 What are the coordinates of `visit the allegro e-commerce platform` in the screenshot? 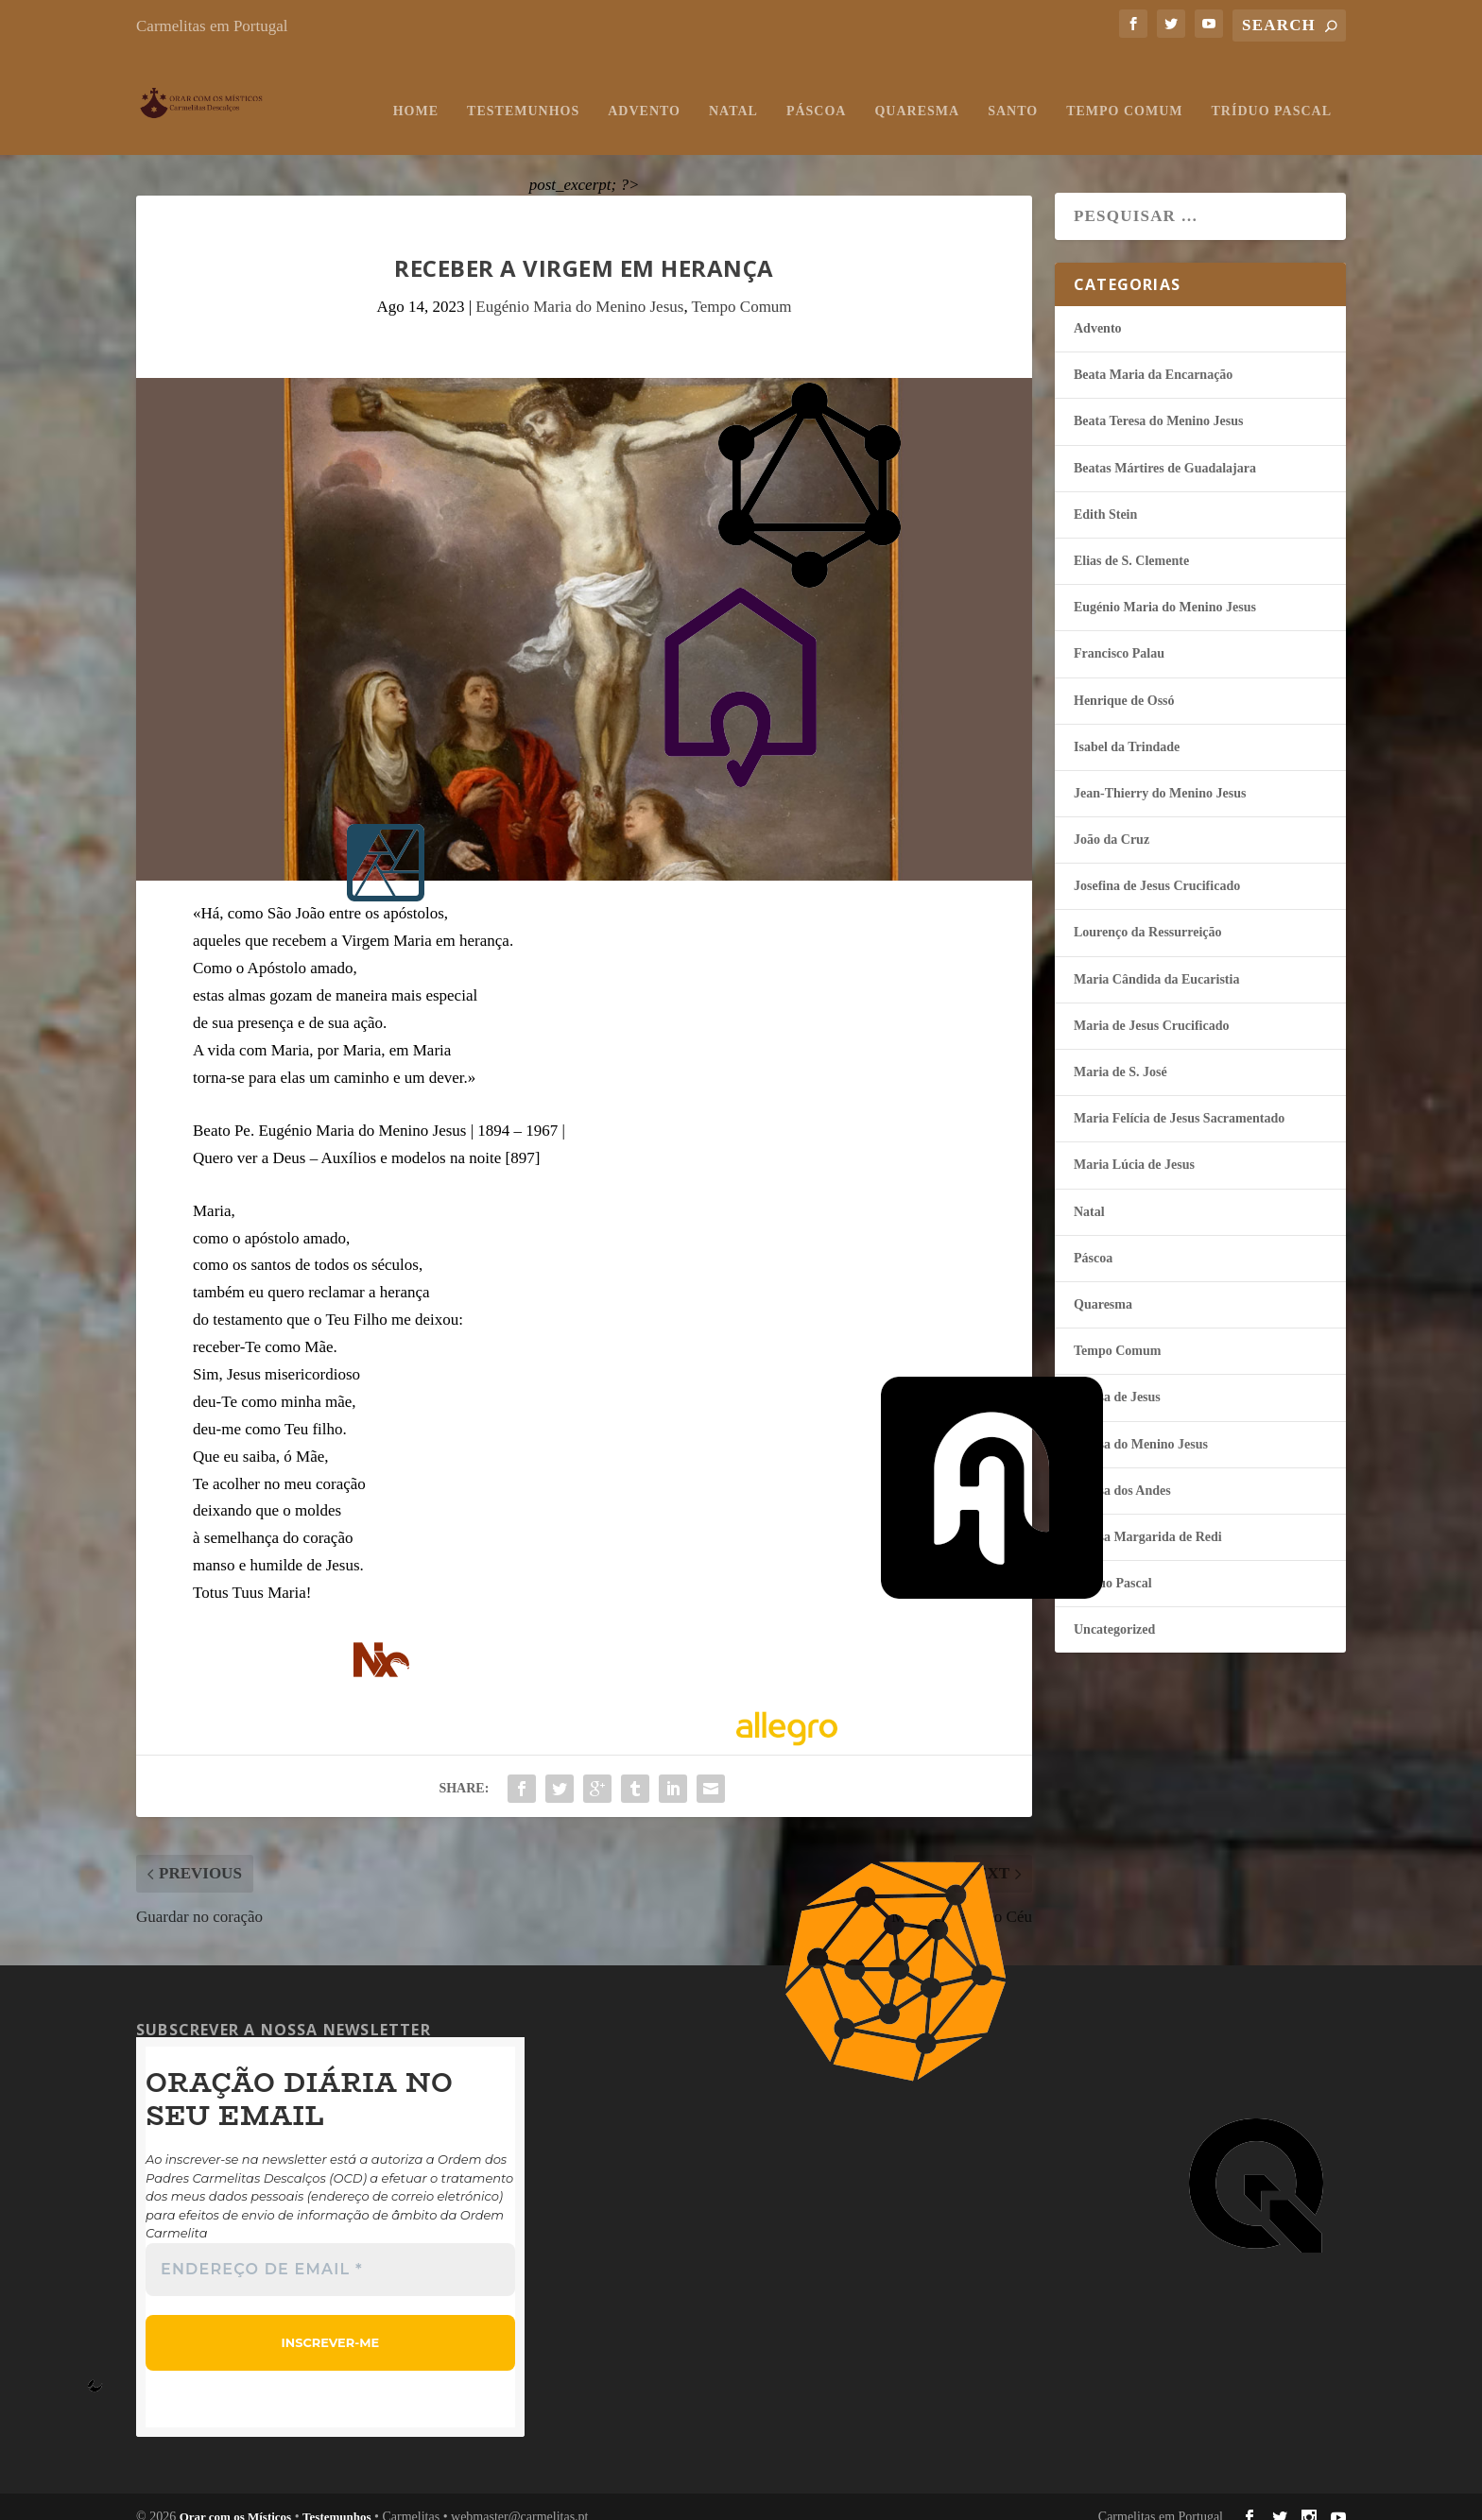 It's located at (786, 1728).